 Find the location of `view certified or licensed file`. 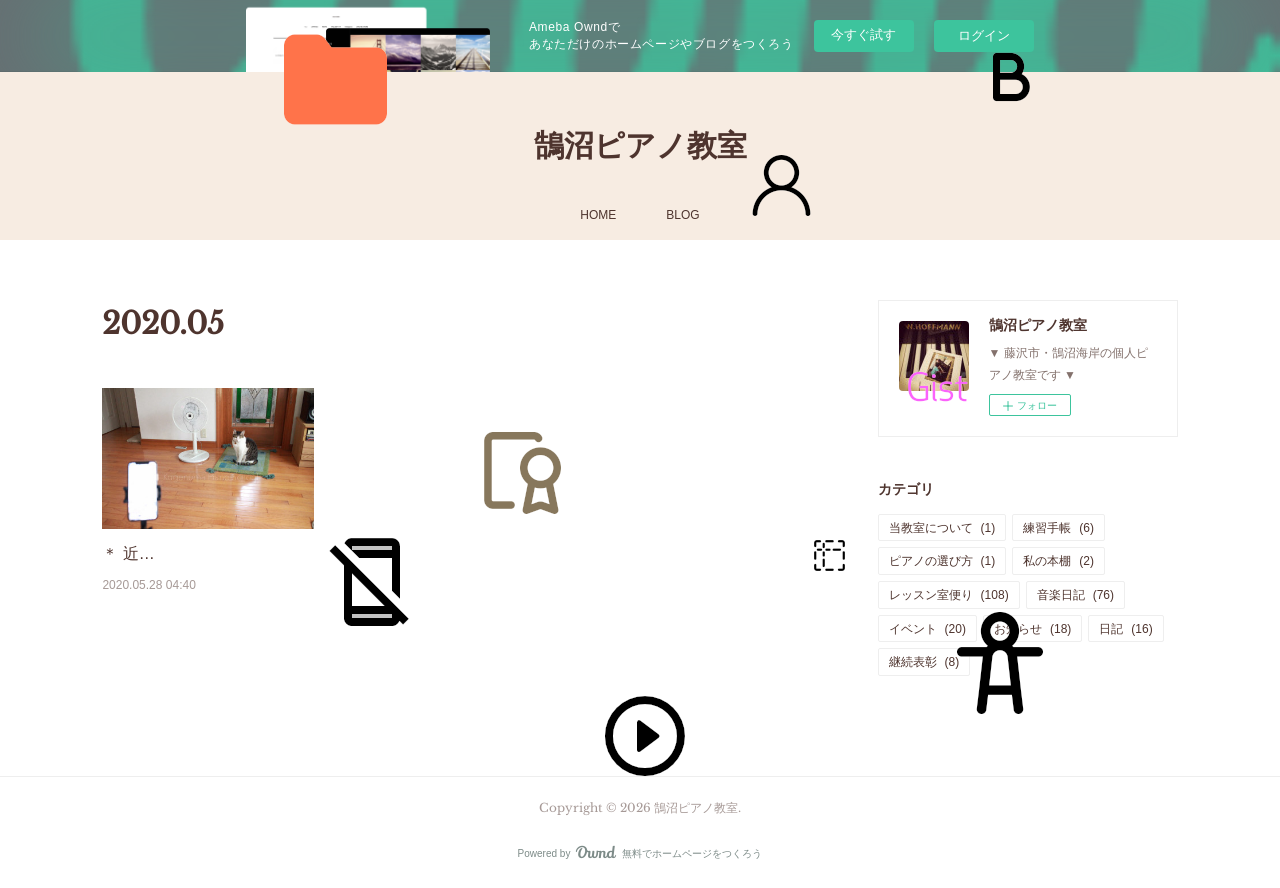

view certified or licensed file is located at coordinates (520, 473).